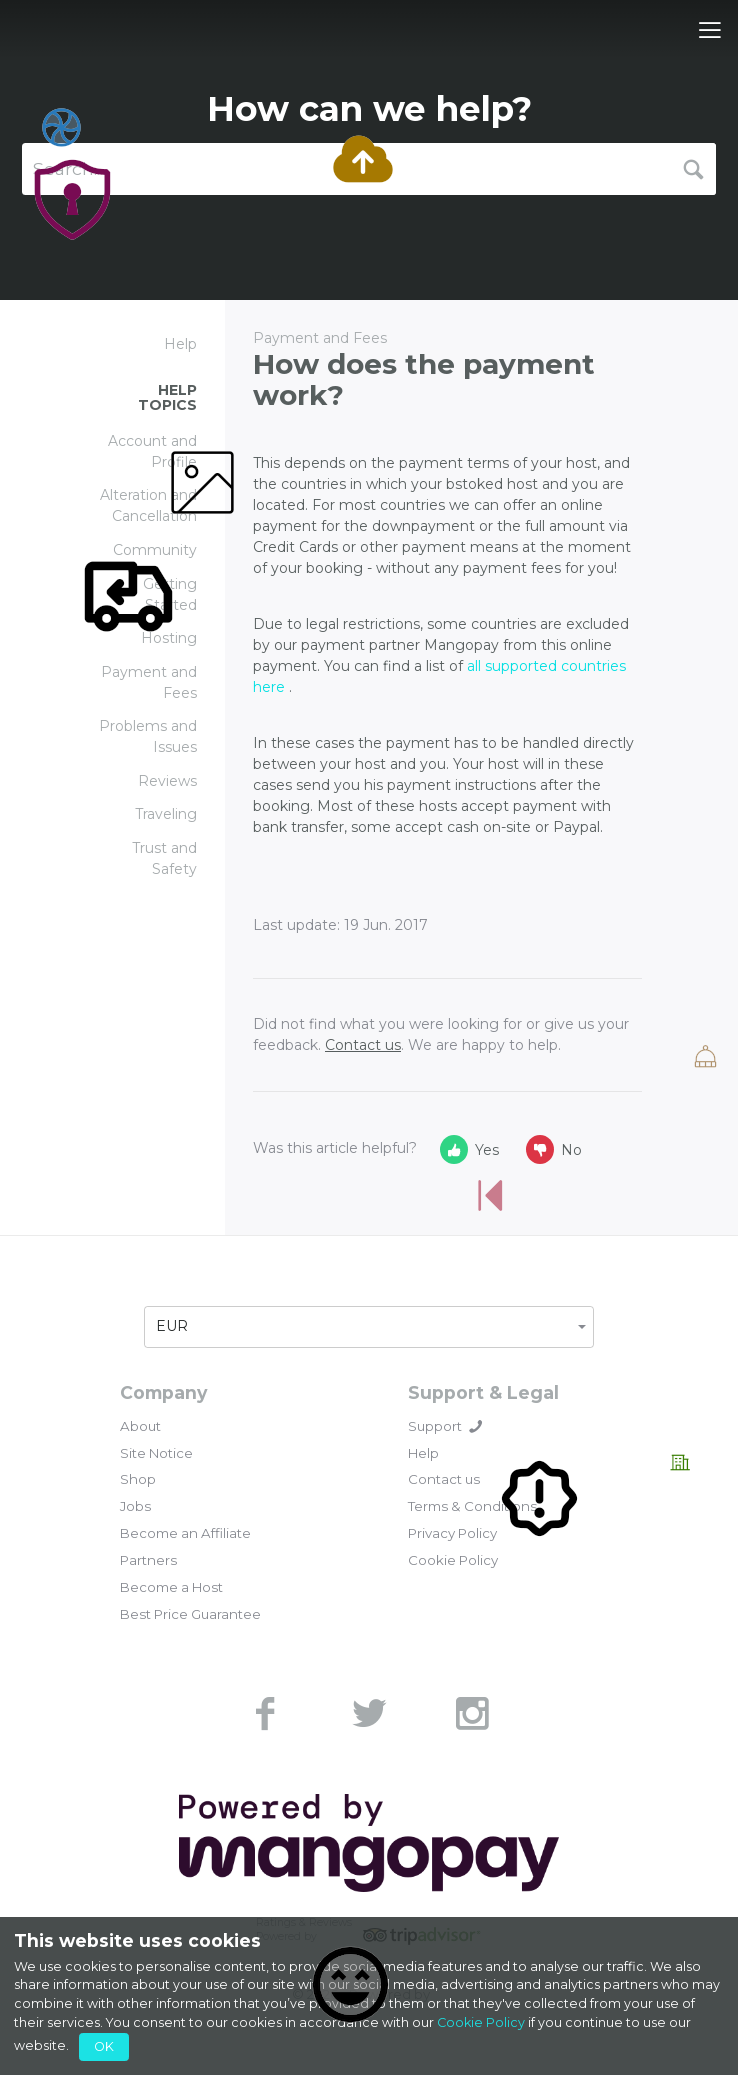  What do you see at coordinates (705, 1057) in the screenshot?
I see `browse winter apparel or accessories` at bounding box center [705, 1057].